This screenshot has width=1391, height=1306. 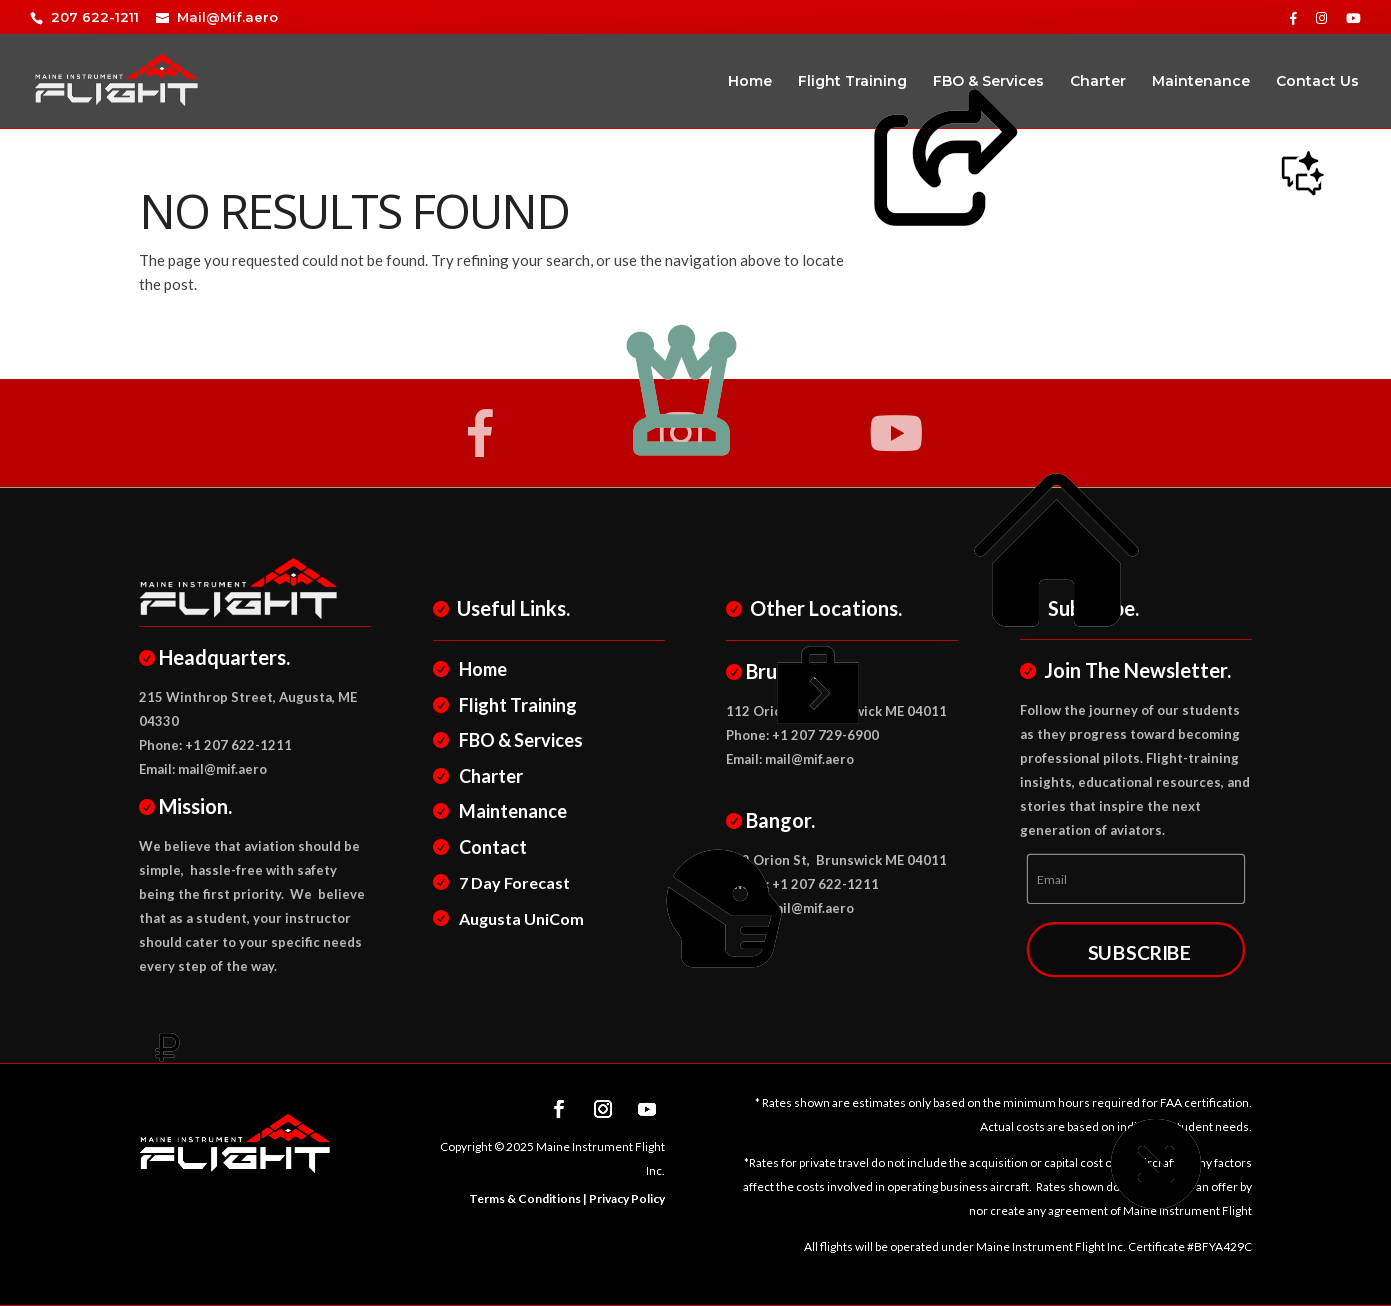 What do you see at coordinates (818, 683) in the screenshot?
I see `snooze or defer task to next week` at bounding box center [818, 683].